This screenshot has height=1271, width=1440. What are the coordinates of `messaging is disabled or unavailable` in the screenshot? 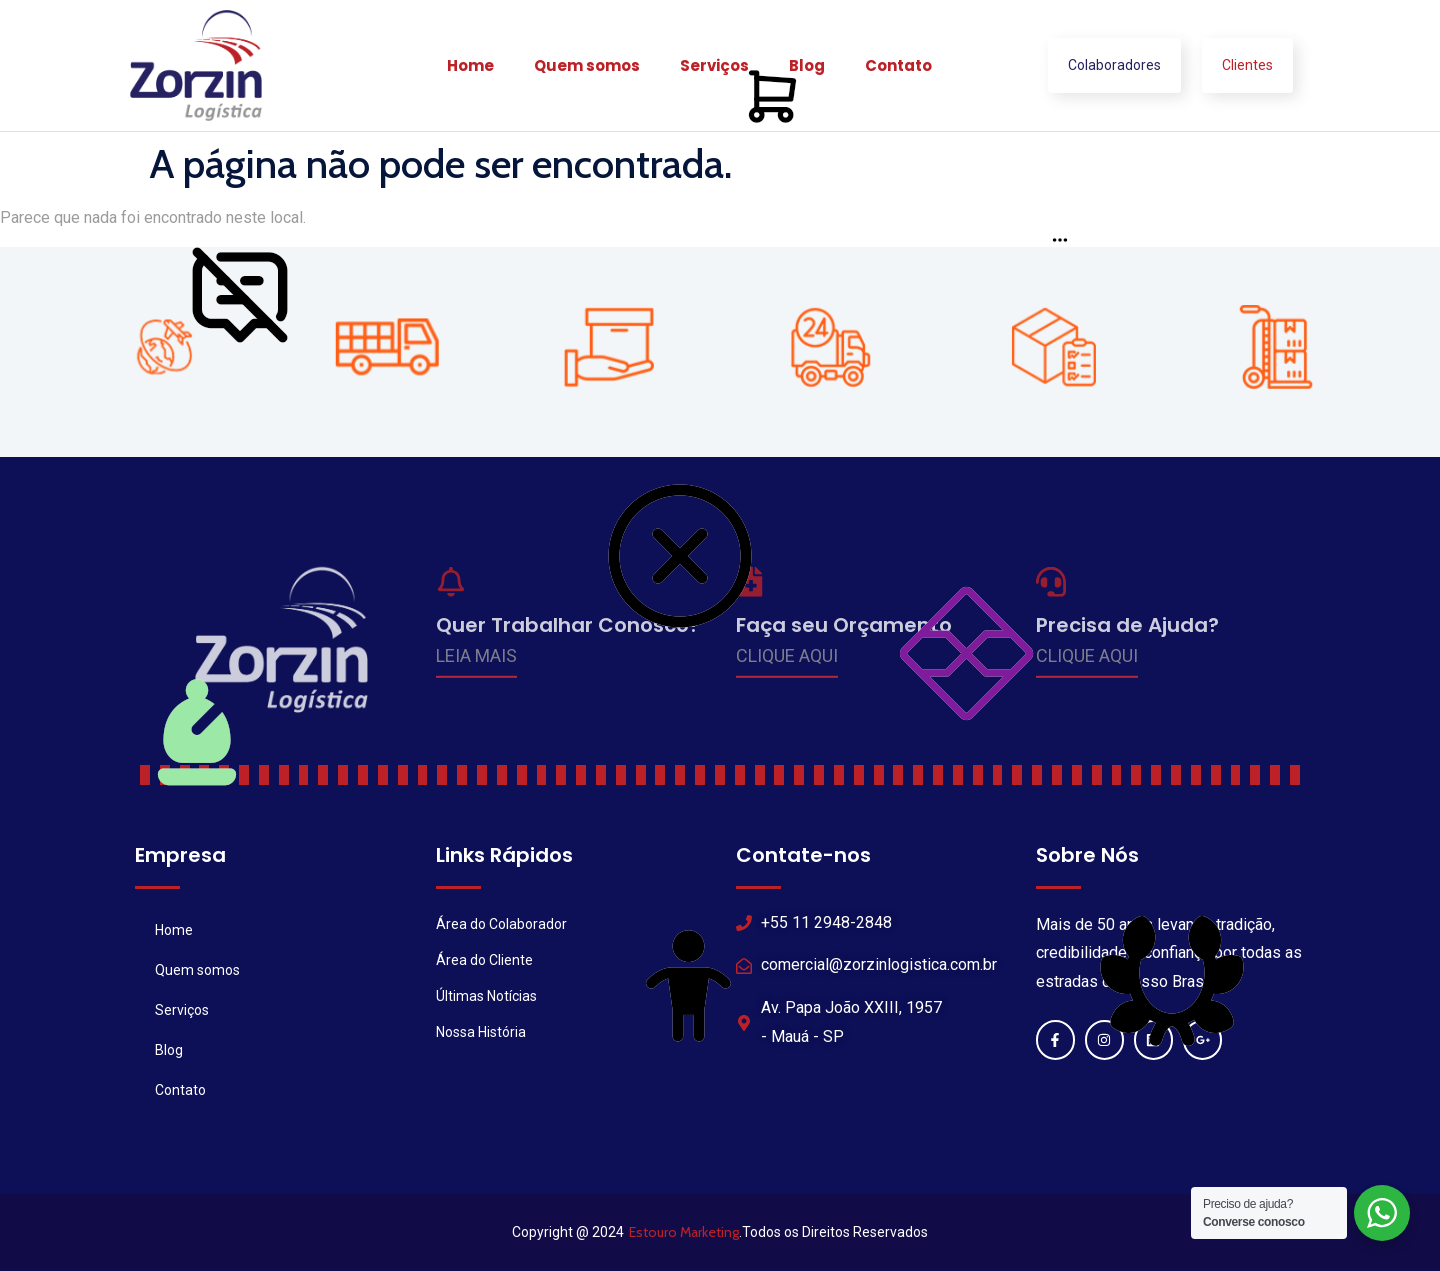 It's located at (240, 295).